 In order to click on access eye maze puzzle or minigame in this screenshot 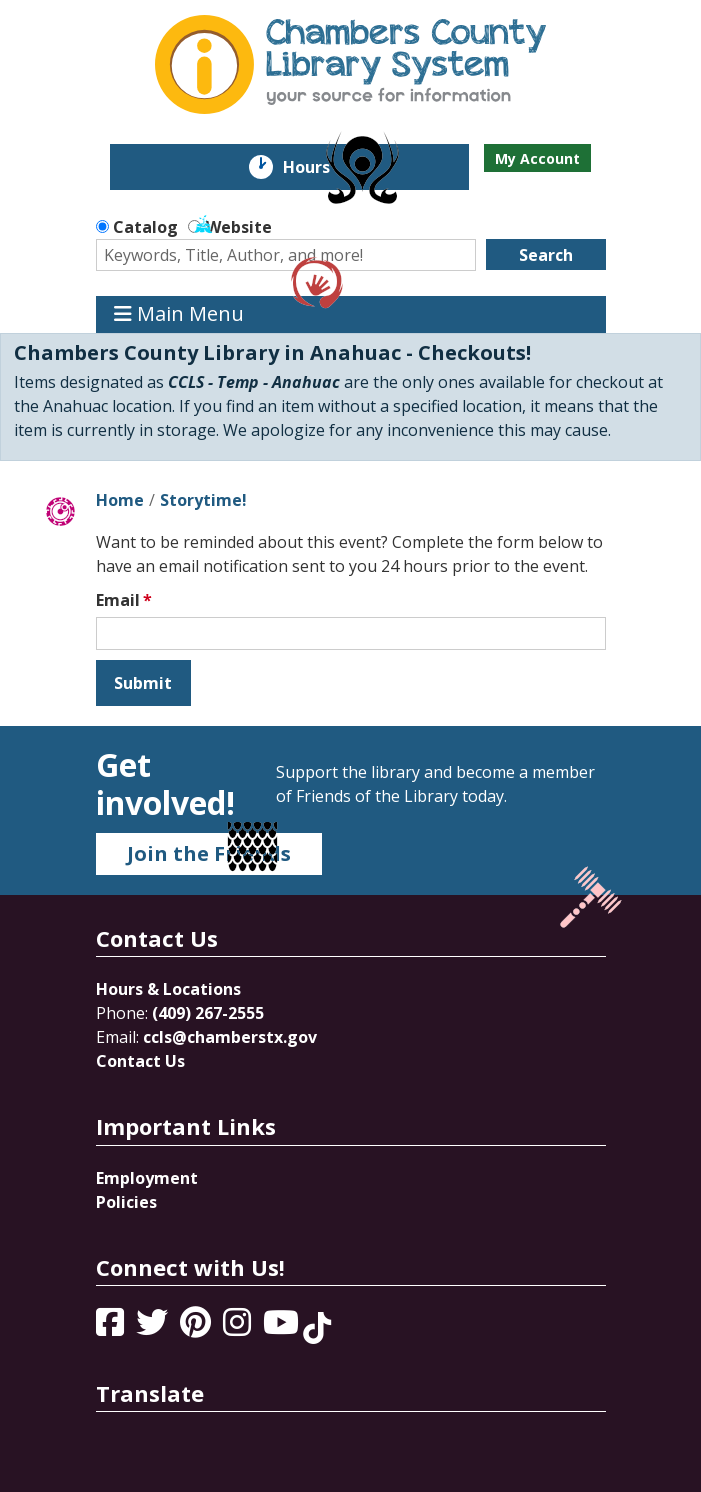, I will do `click(60, 511)`.